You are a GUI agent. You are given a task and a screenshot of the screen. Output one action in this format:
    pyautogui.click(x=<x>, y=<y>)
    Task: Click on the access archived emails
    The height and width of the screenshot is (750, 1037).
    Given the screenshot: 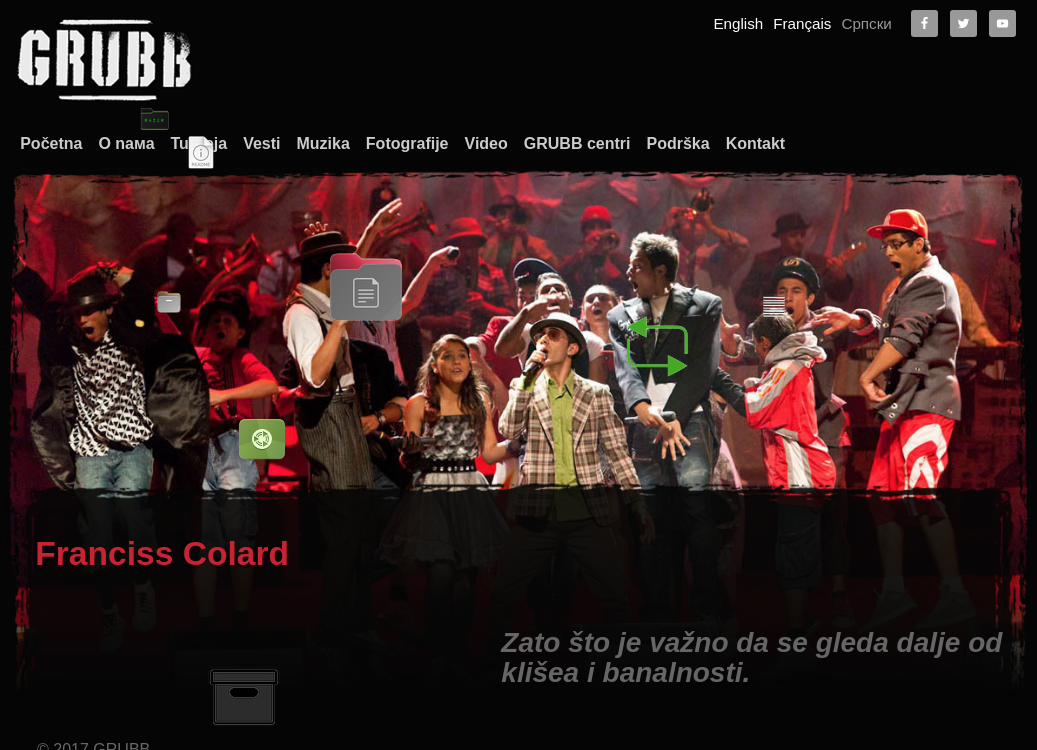 What is the action you would take?
    pyautogui.click(x=244, y=696)
    